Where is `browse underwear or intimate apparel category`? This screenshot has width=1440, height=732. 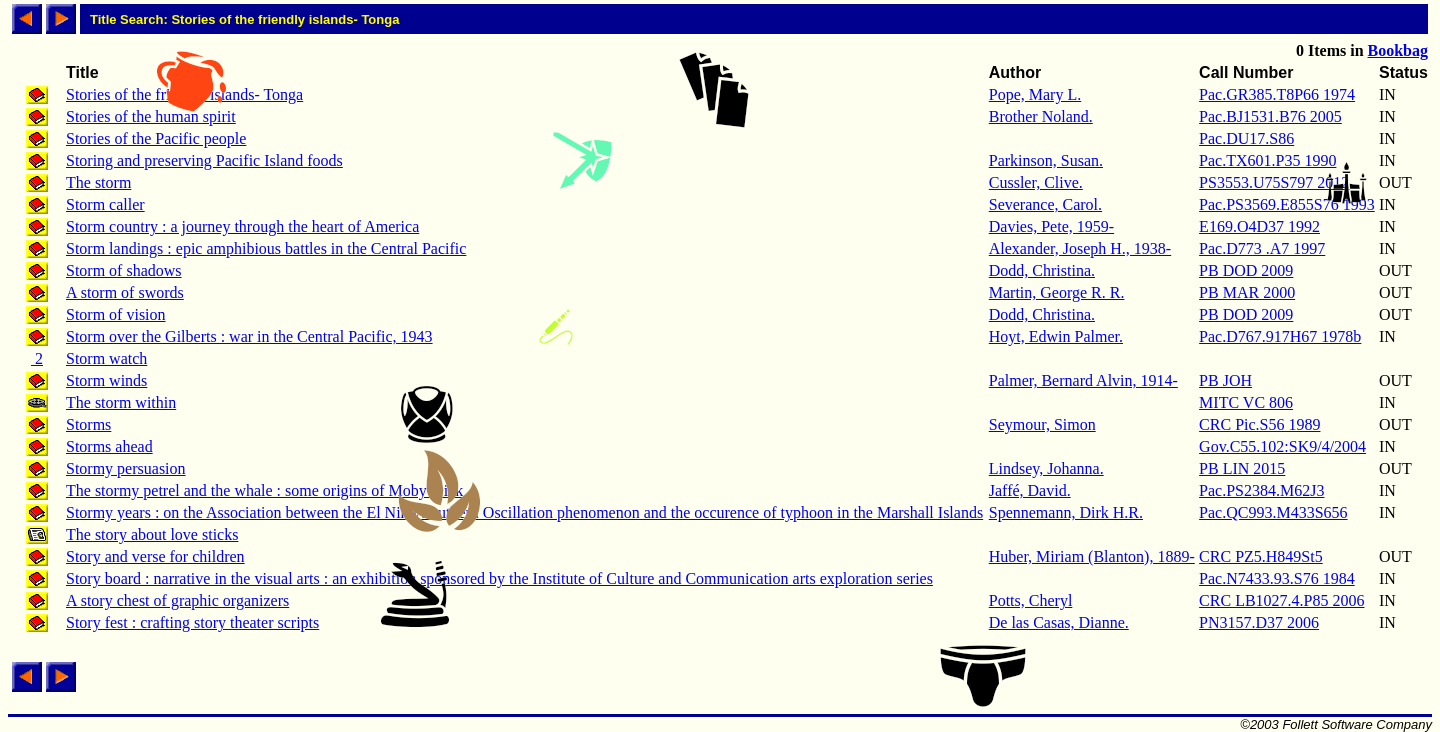 browse underwear or intimate apparel category is located at coordinates (983, 670).